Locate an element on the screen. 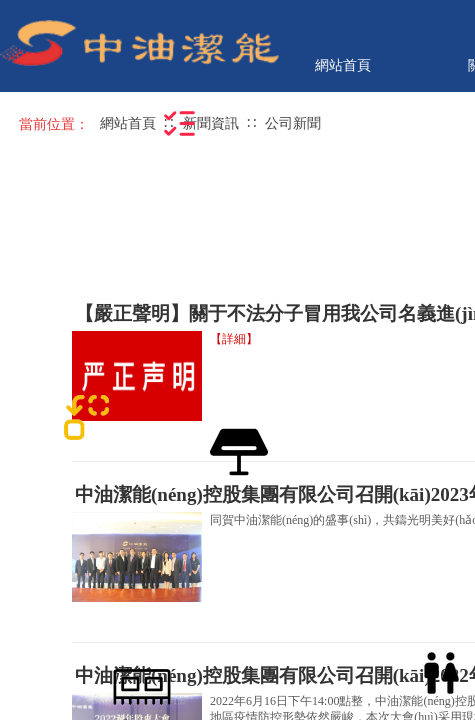  access presentation or speaker mode is located at coordinates (239, 452).